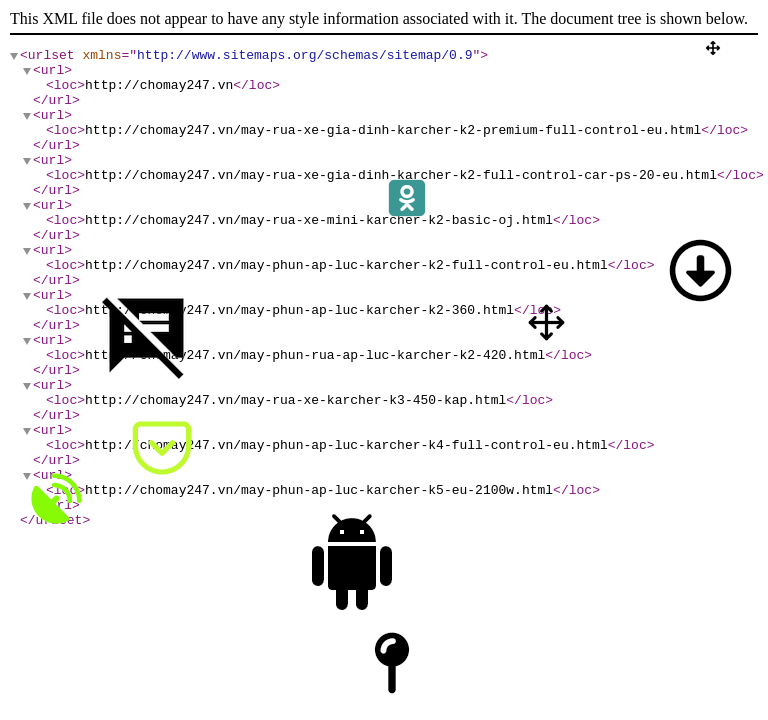  What do you see at coordinates (162, 448) in the screenshot?
I see `save to pocket for later reading` at bounding box center [162, 448].